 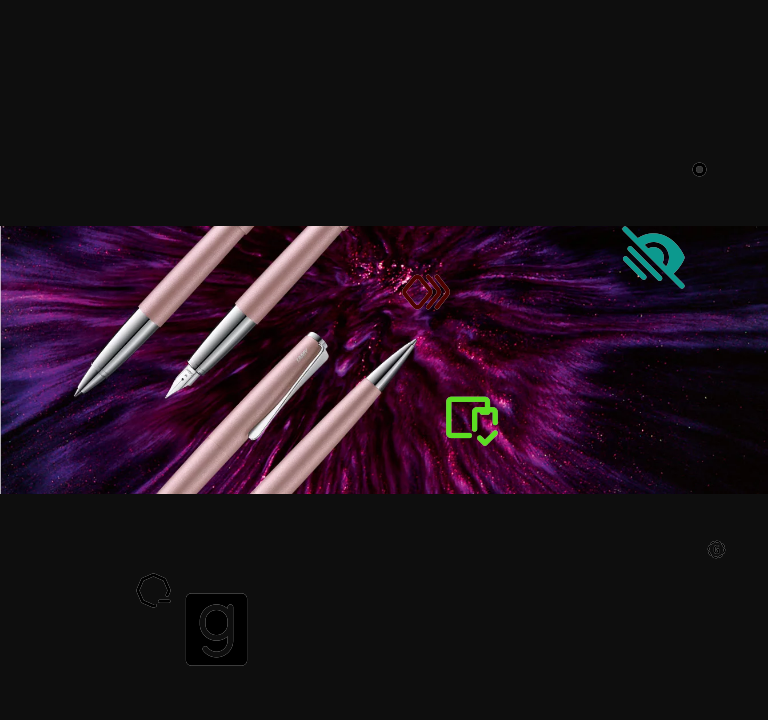 I want to click on access keyframe animation controls, so click(x=426, y=292).